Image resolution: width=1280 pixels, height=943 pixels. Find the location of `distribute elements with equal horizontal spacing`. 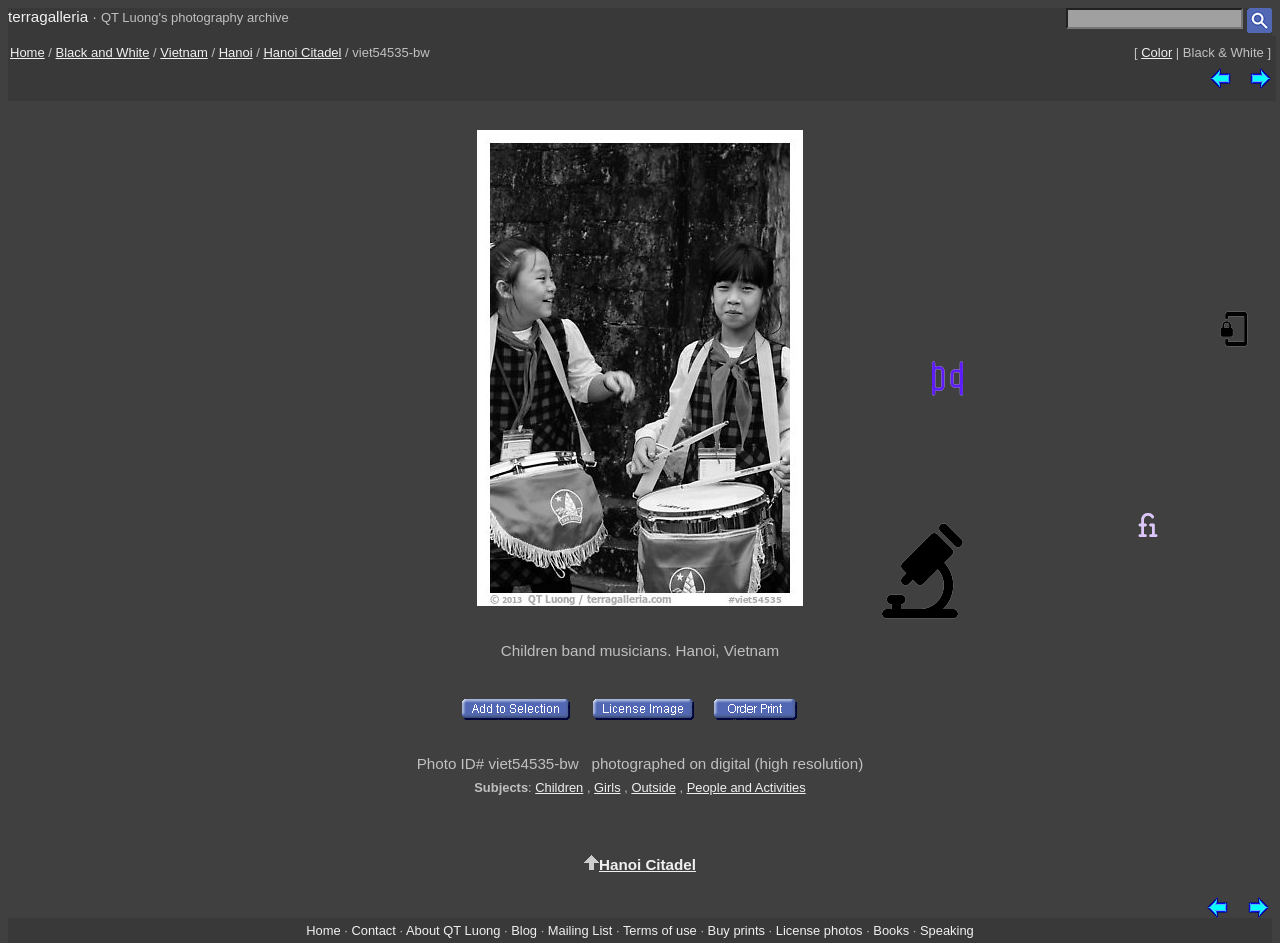

distribute elements with equal horizontal spacing is located at coordinates (947, 378).